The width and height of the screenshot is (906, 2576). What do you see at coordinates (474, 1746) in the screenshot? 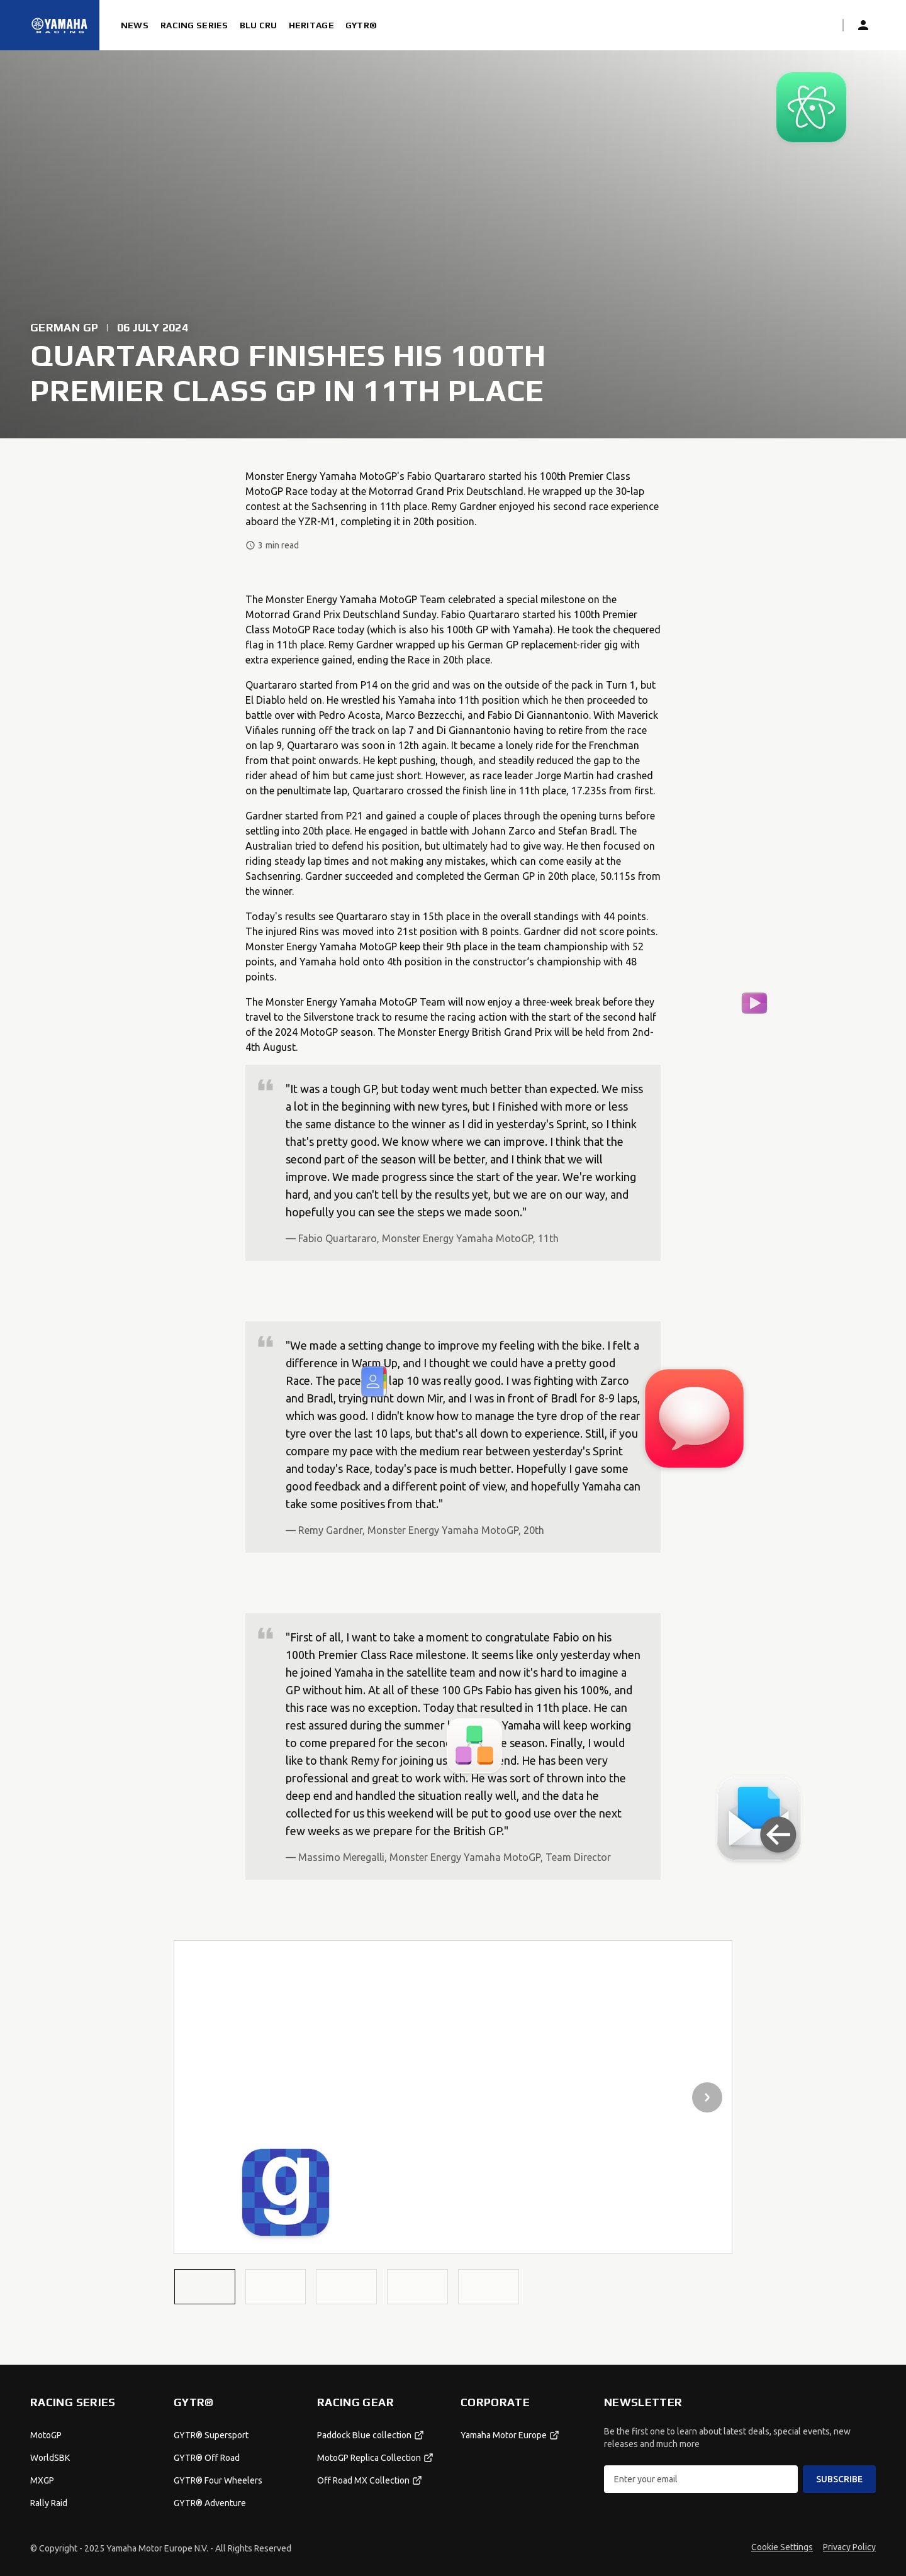
I see `open GTK Node Editor application` at bounding box center [474, 1746].